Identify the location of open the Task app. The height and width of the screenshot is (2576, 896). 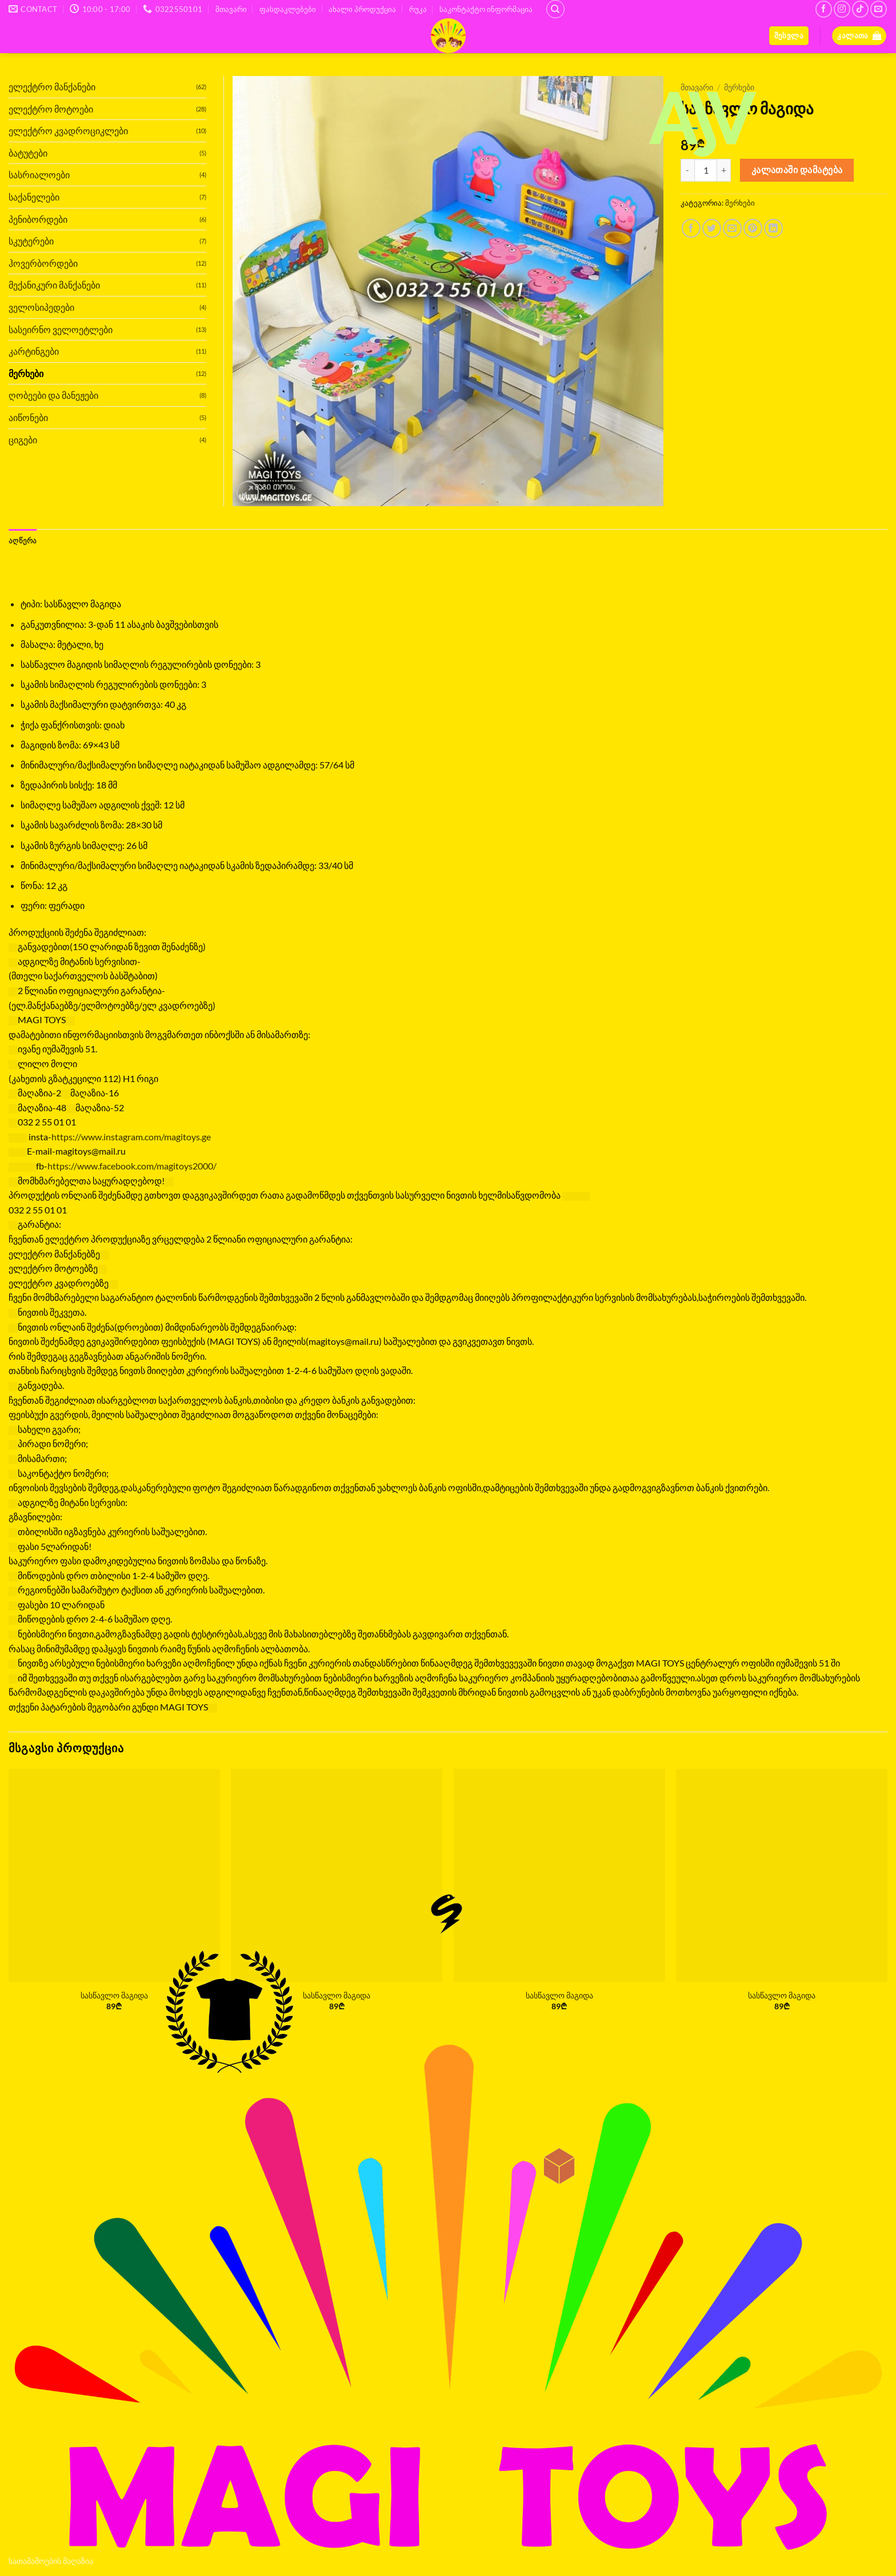
(559, 2166).